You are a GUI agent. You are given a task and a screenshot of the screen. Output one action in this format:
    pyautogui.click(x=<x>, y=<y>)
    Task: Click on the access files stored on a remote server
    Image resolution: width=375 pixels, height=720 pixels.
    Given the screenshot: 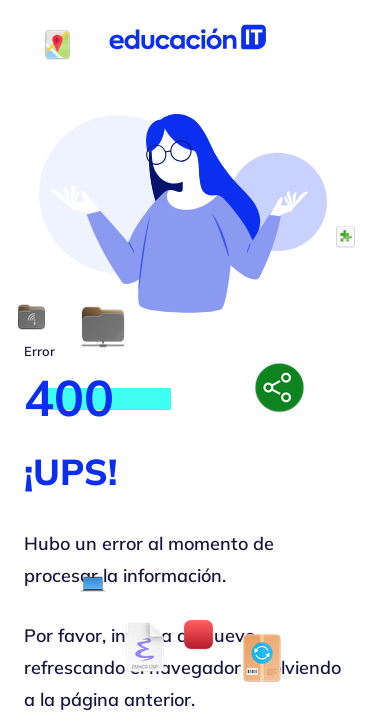 What is the action you would take?
    pyautogui.click(x=103, y=326)
    